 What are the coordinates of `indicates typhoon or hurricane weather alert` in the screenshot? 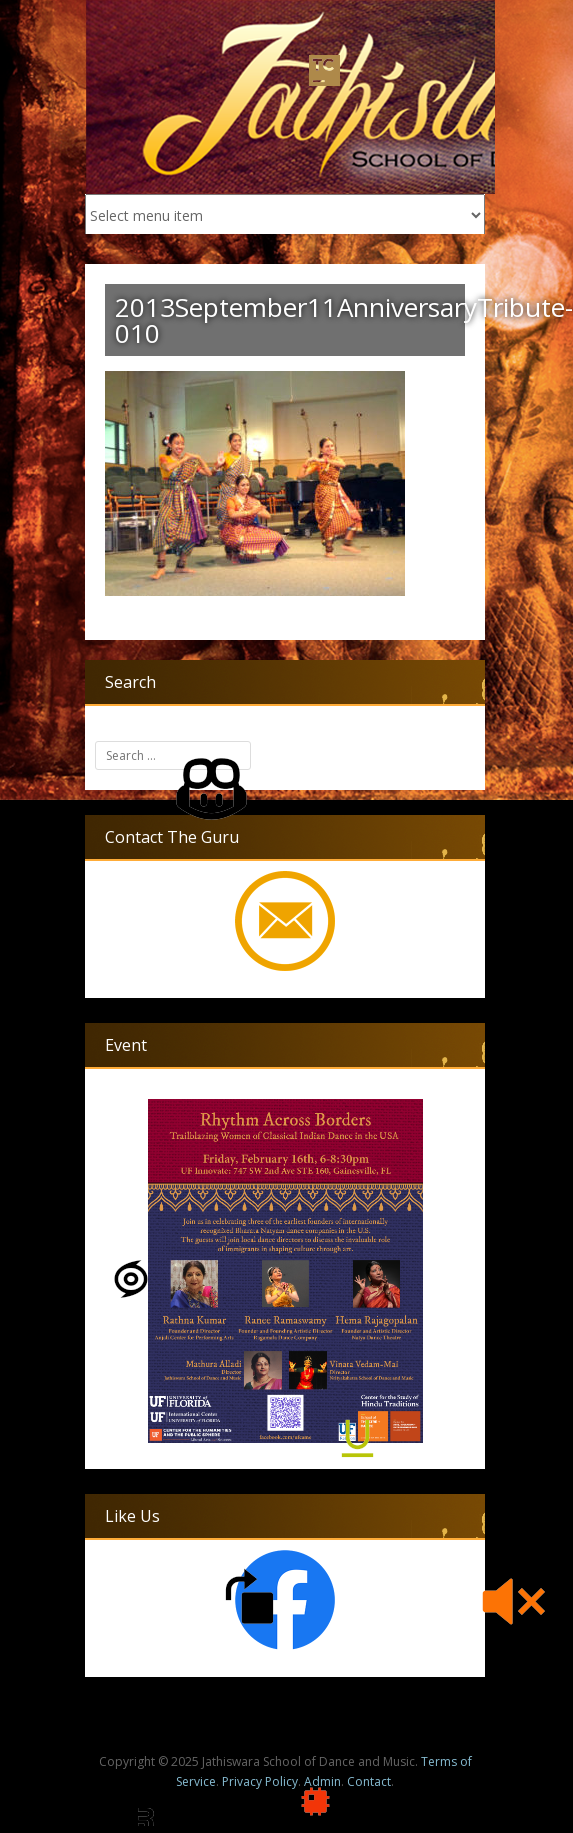 It's located at (131, 1279).